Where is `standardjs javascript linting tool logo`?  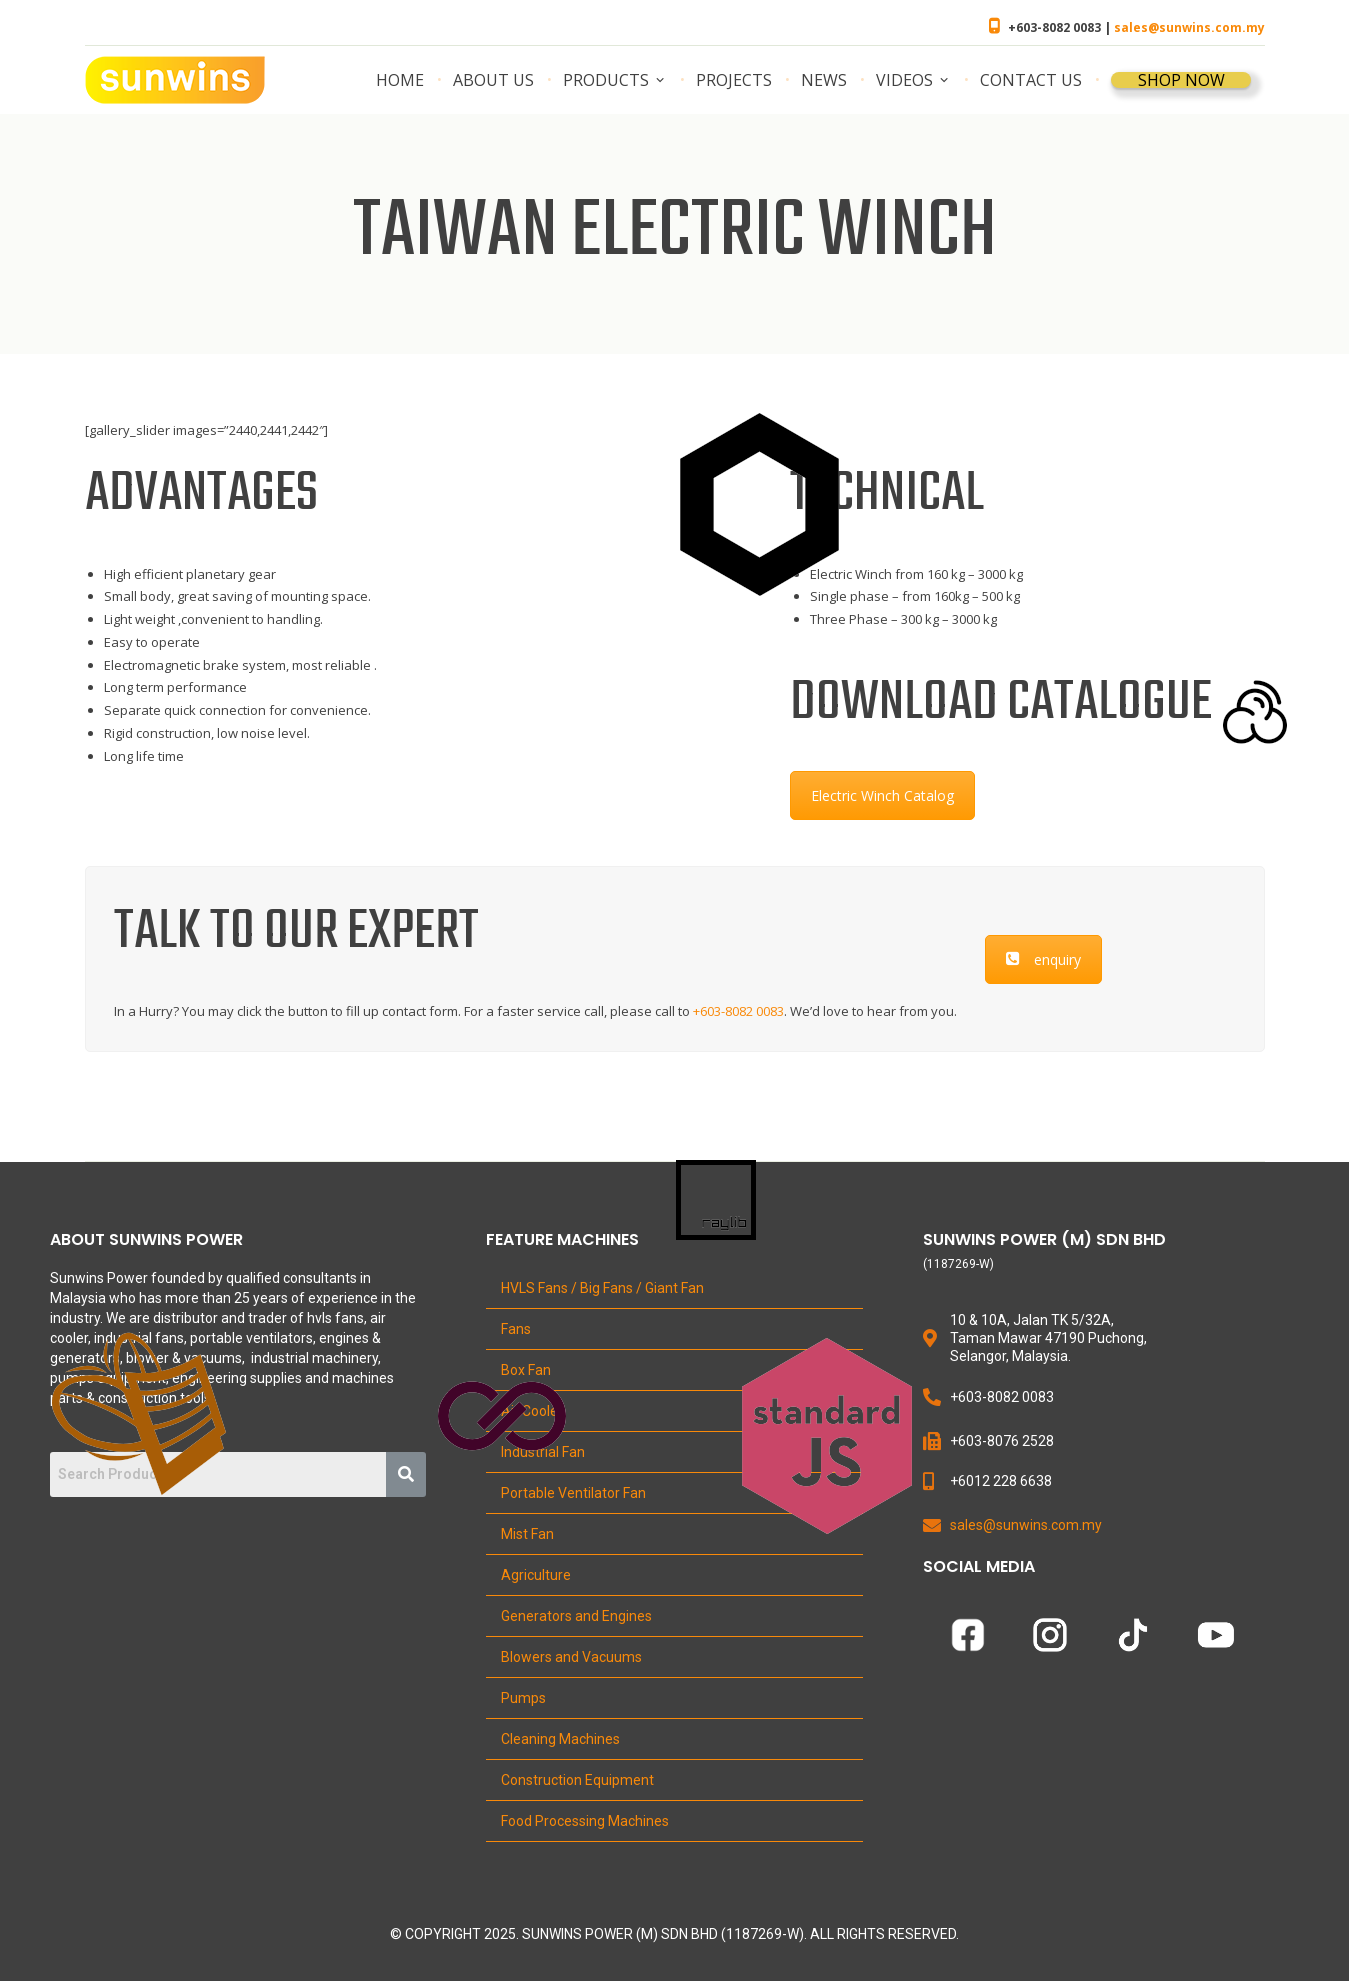 standardjs javascript linting tool logo is located at coordinates (827, 1436).